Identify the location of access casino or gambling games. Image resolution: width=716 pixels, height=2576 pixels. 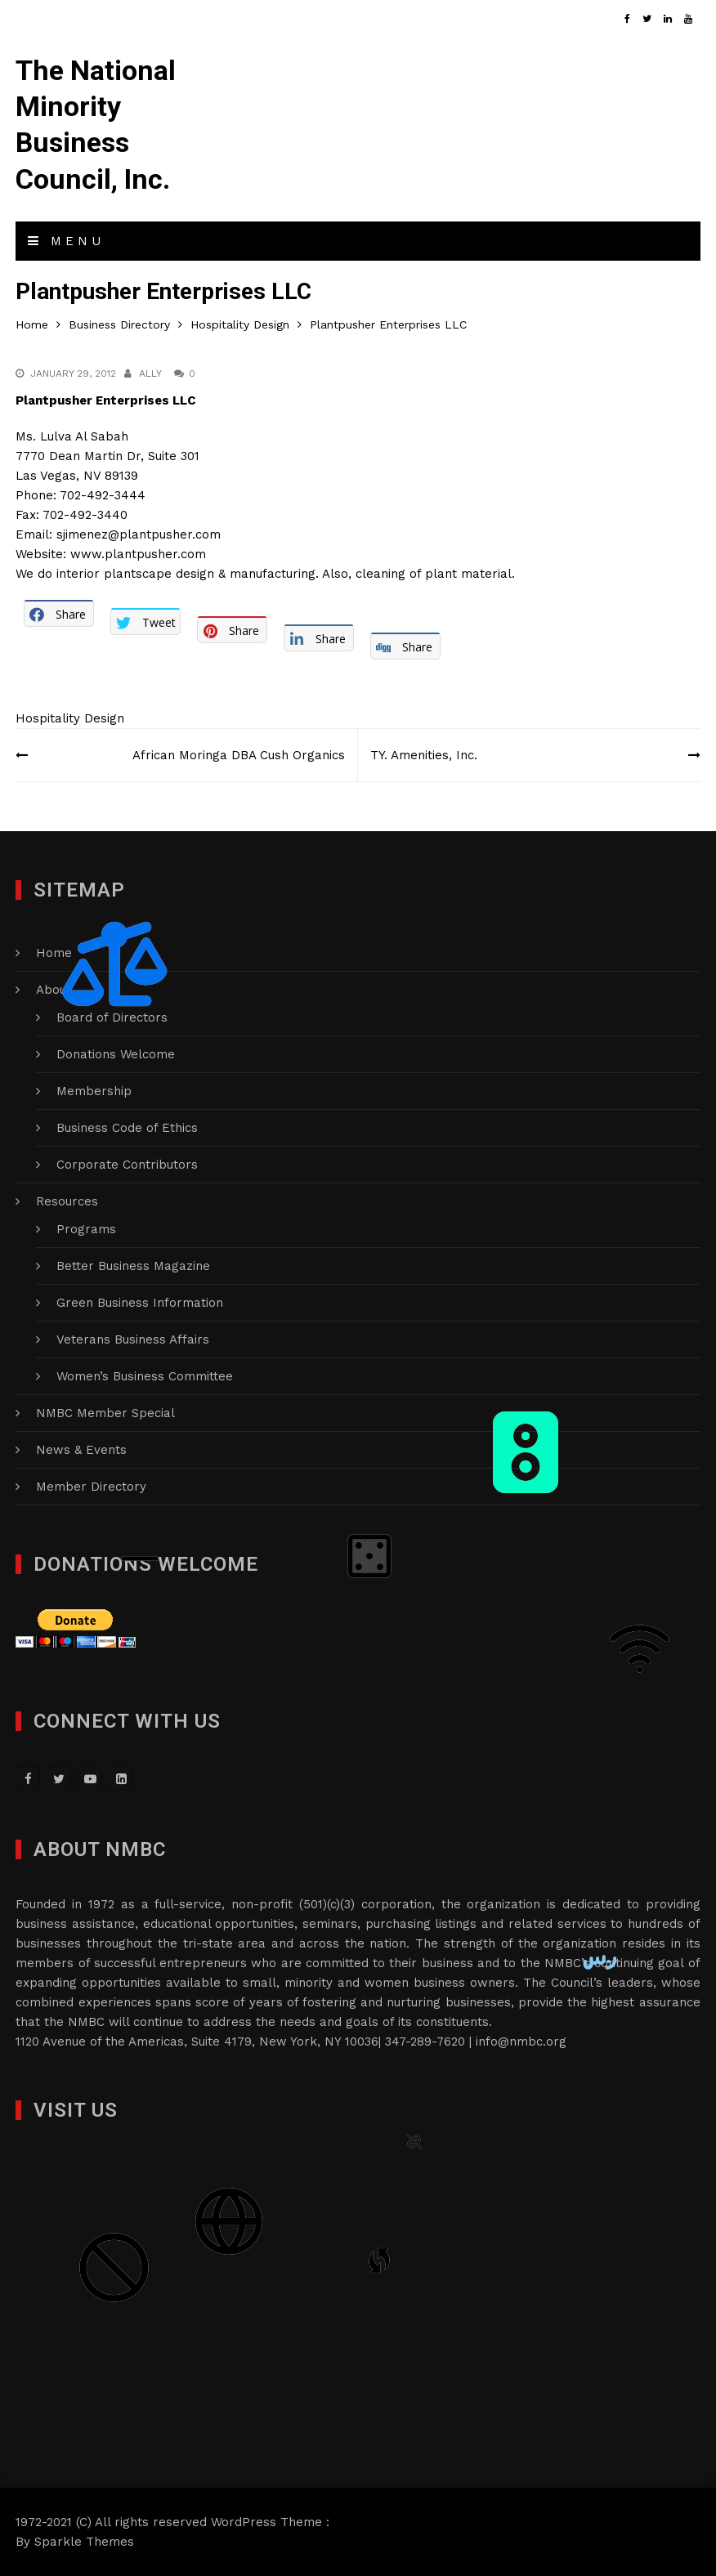
(369, 1556).